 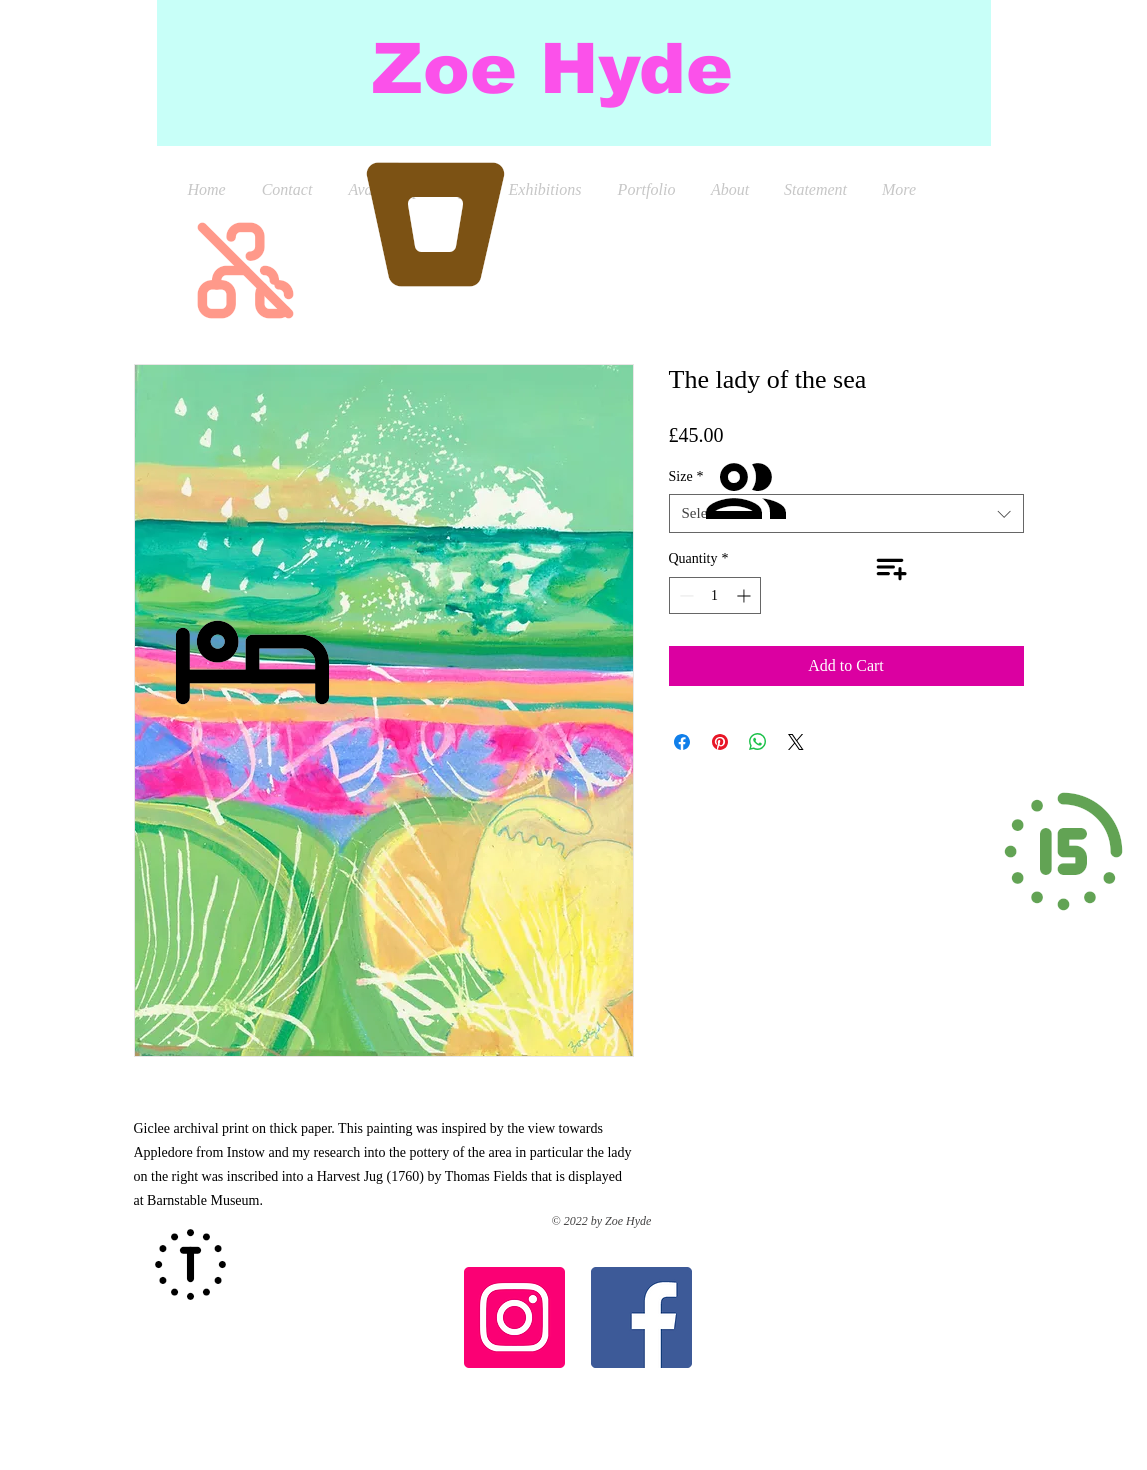 What do you see at coordinates (252, 662) in the screenshot?
I see `view accommodation or hotel options` at bounding box center [252, 662].